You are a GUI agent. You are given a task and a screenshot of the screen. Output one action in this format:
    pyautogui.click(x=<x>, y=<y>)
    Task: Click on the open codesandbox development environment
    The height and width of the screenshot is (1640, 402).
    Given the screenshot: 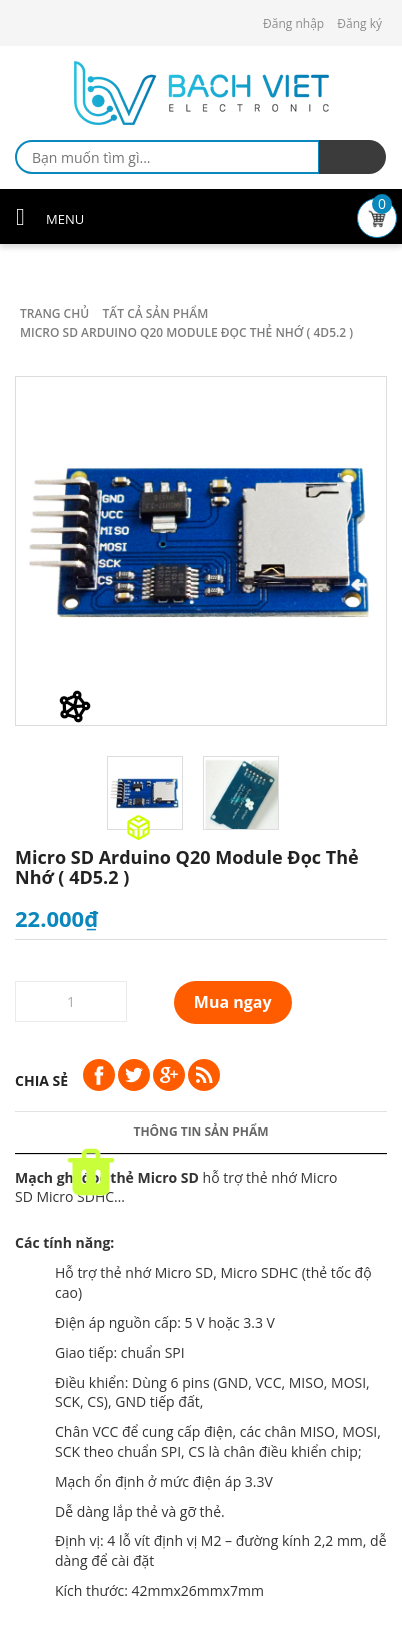 What is the action you would take?
    pyautogui.click(x=138, y=827)
    